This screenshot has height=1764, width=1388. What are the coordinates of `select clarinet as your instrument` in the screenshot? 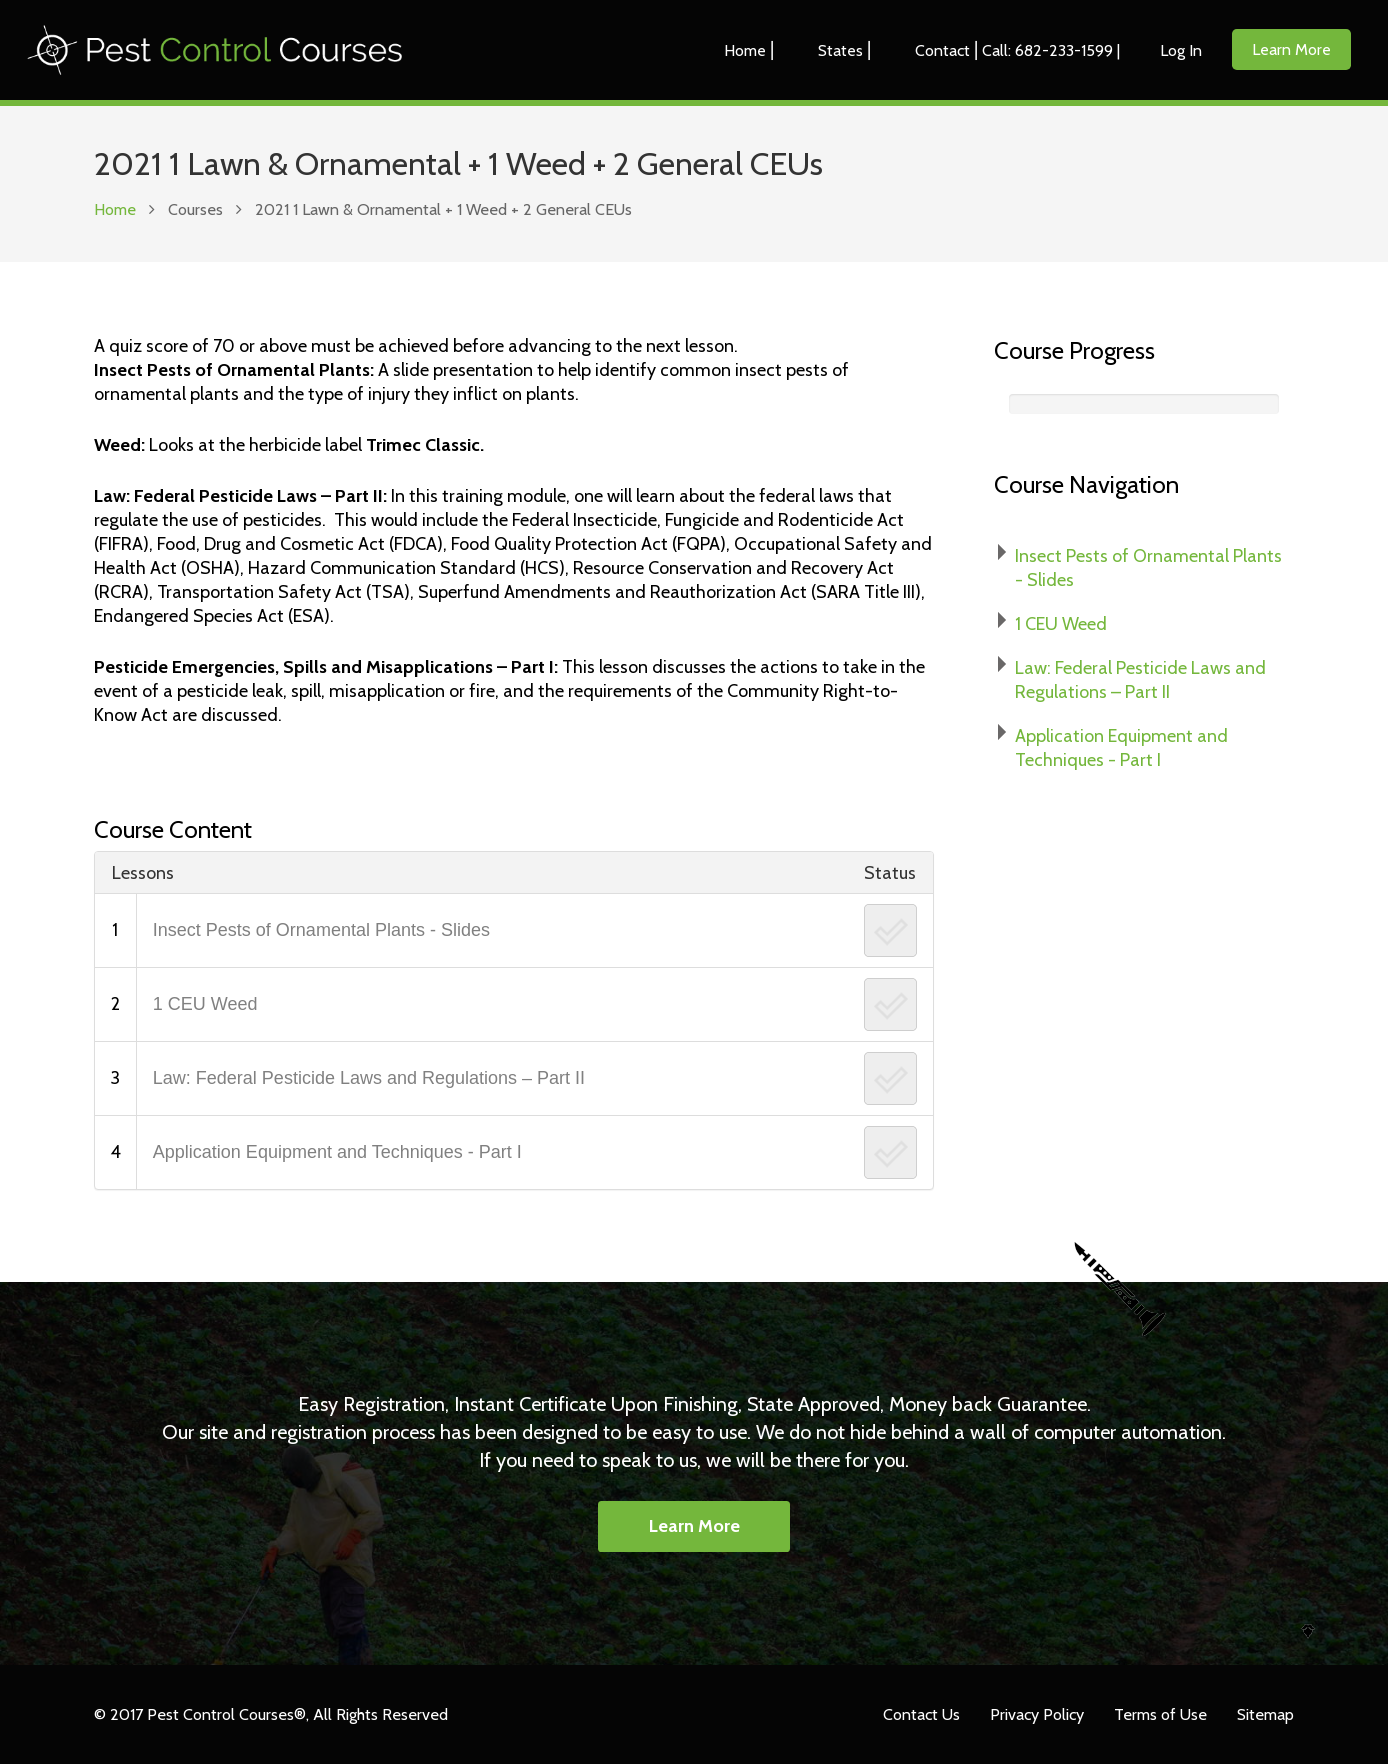 It's located at (1120, 1289).